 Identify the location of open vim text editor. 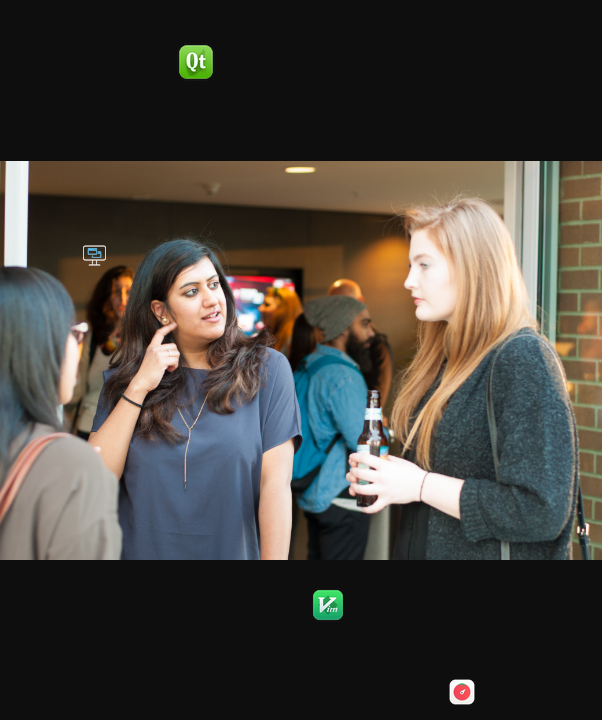
(328, 605).